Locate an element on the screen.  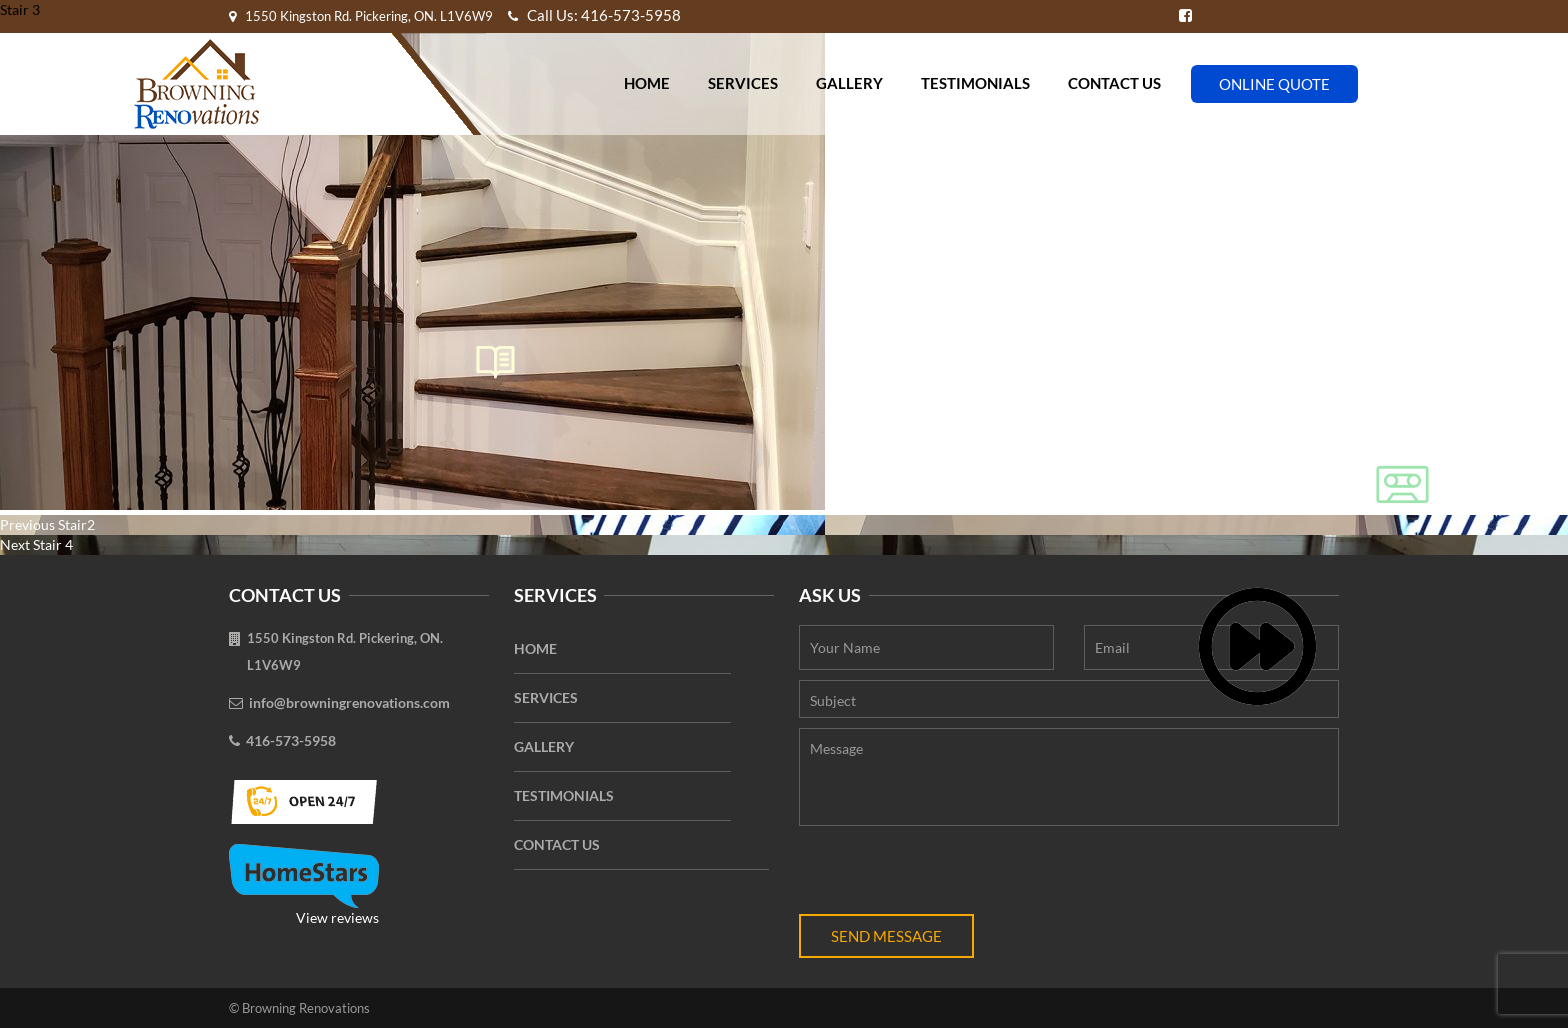
skip forward in media playback is located at coordinates (1257, 646).